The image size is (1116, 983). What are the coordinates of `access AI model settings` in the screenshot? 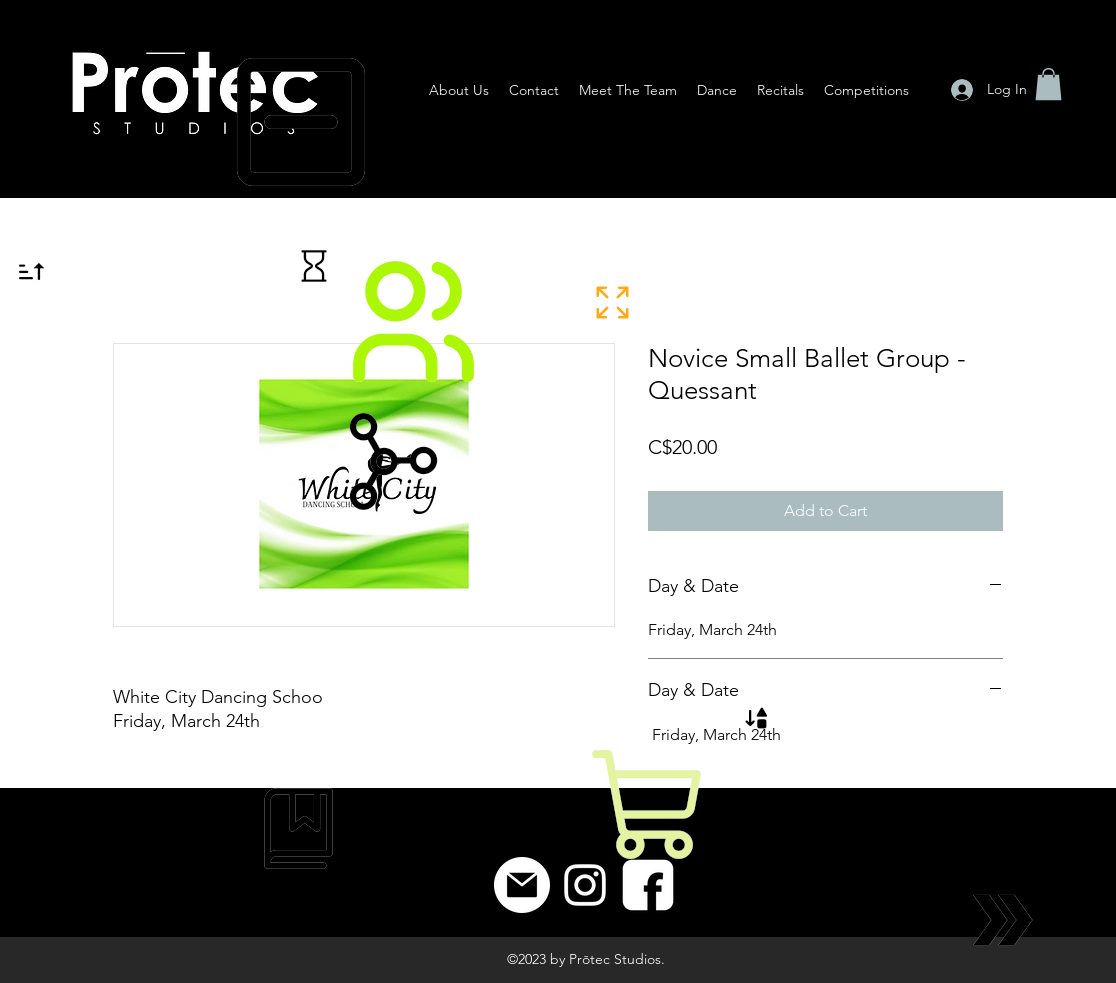 It's located at (392, 461).